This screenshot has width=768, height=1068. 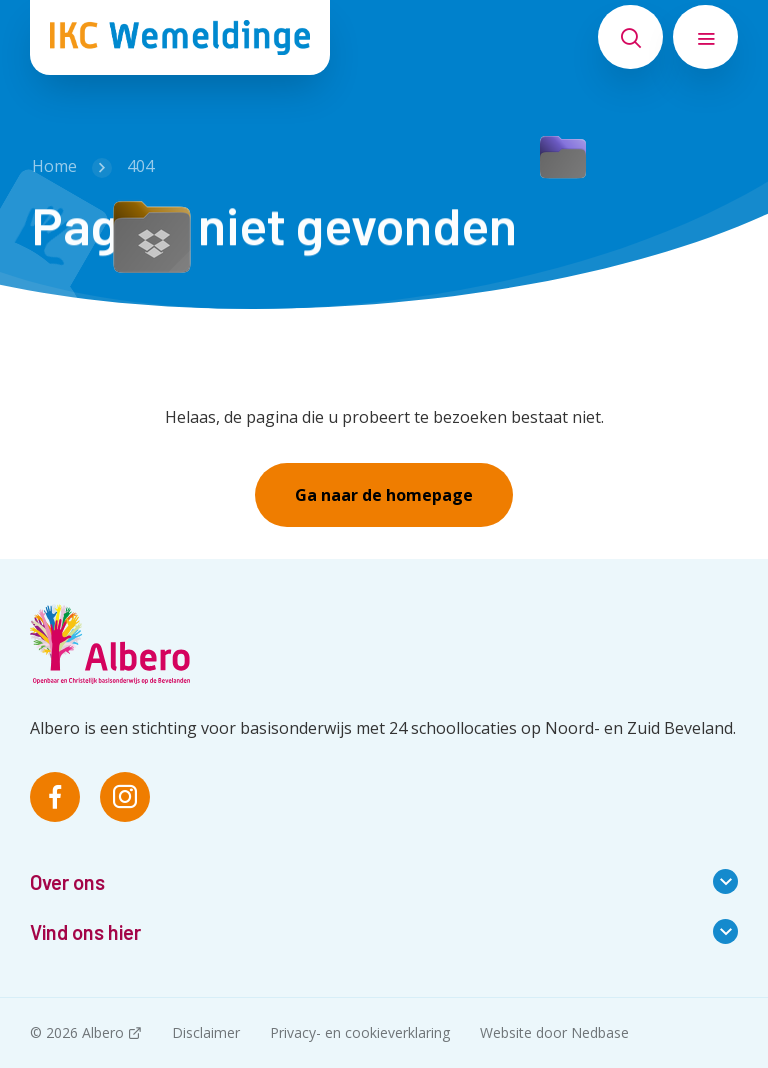 What do you see at coordinates (152, 237) in the screenshot?
I see `open your dropbox synced folder` at bounding box center [152, 237].